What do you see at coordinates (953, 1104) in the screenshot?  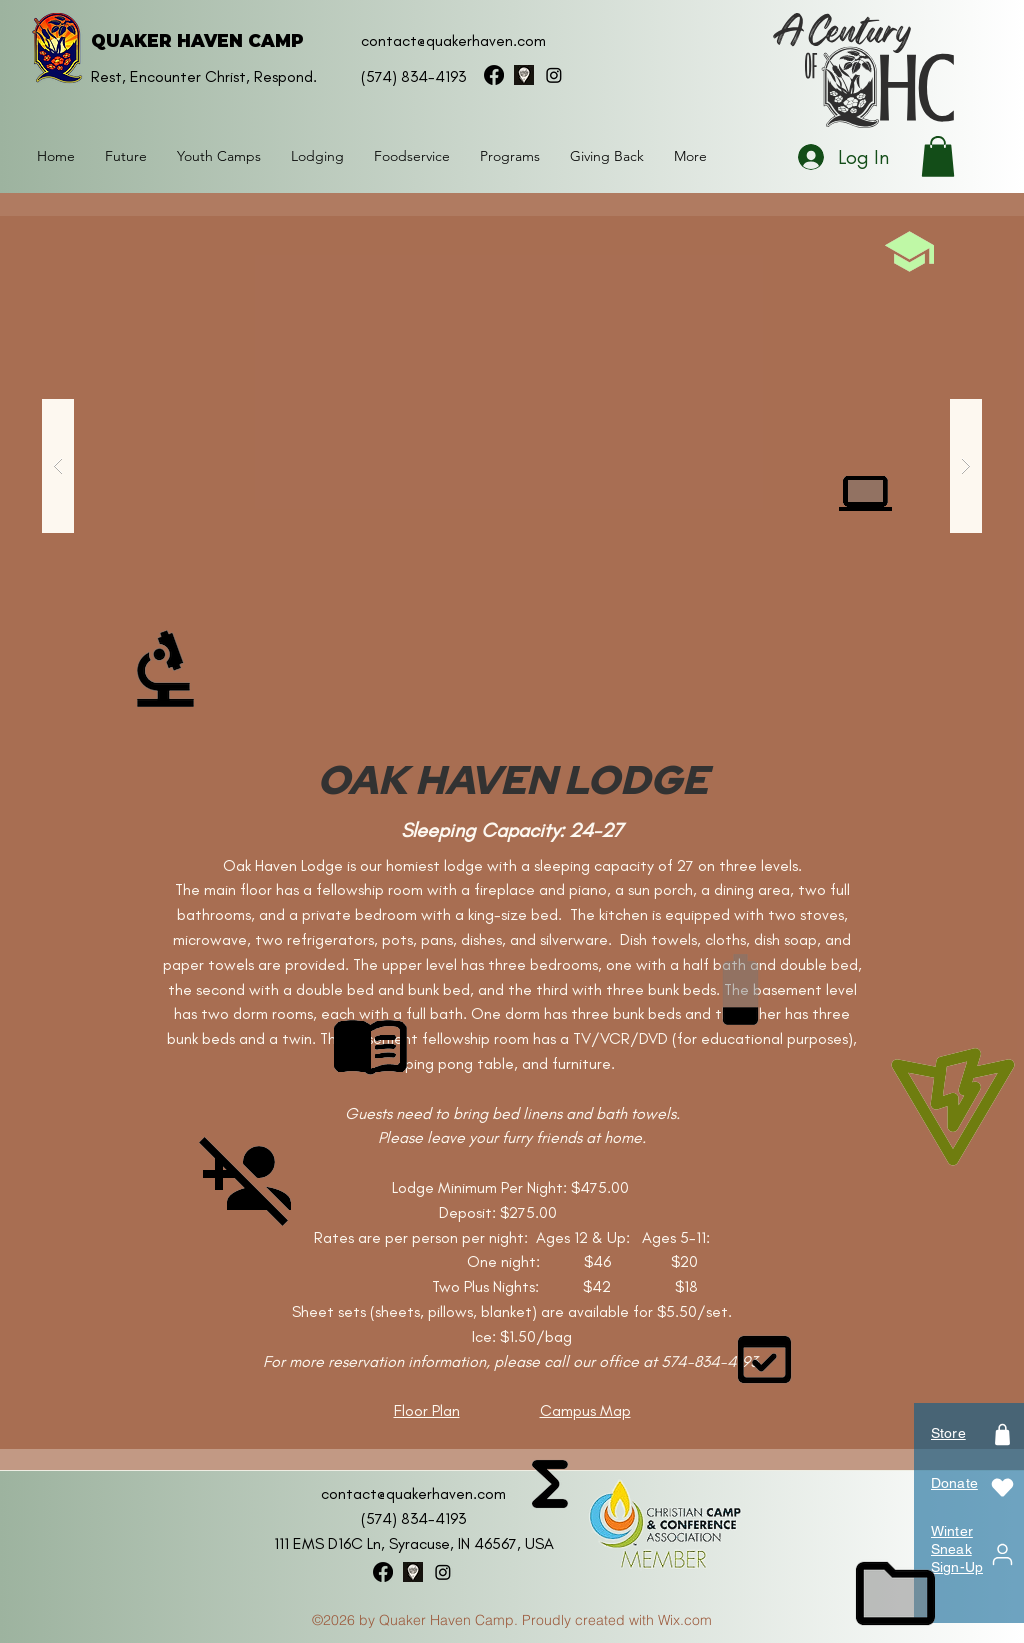 I see `vite development tool or project` at bounding box center [953, 1104].